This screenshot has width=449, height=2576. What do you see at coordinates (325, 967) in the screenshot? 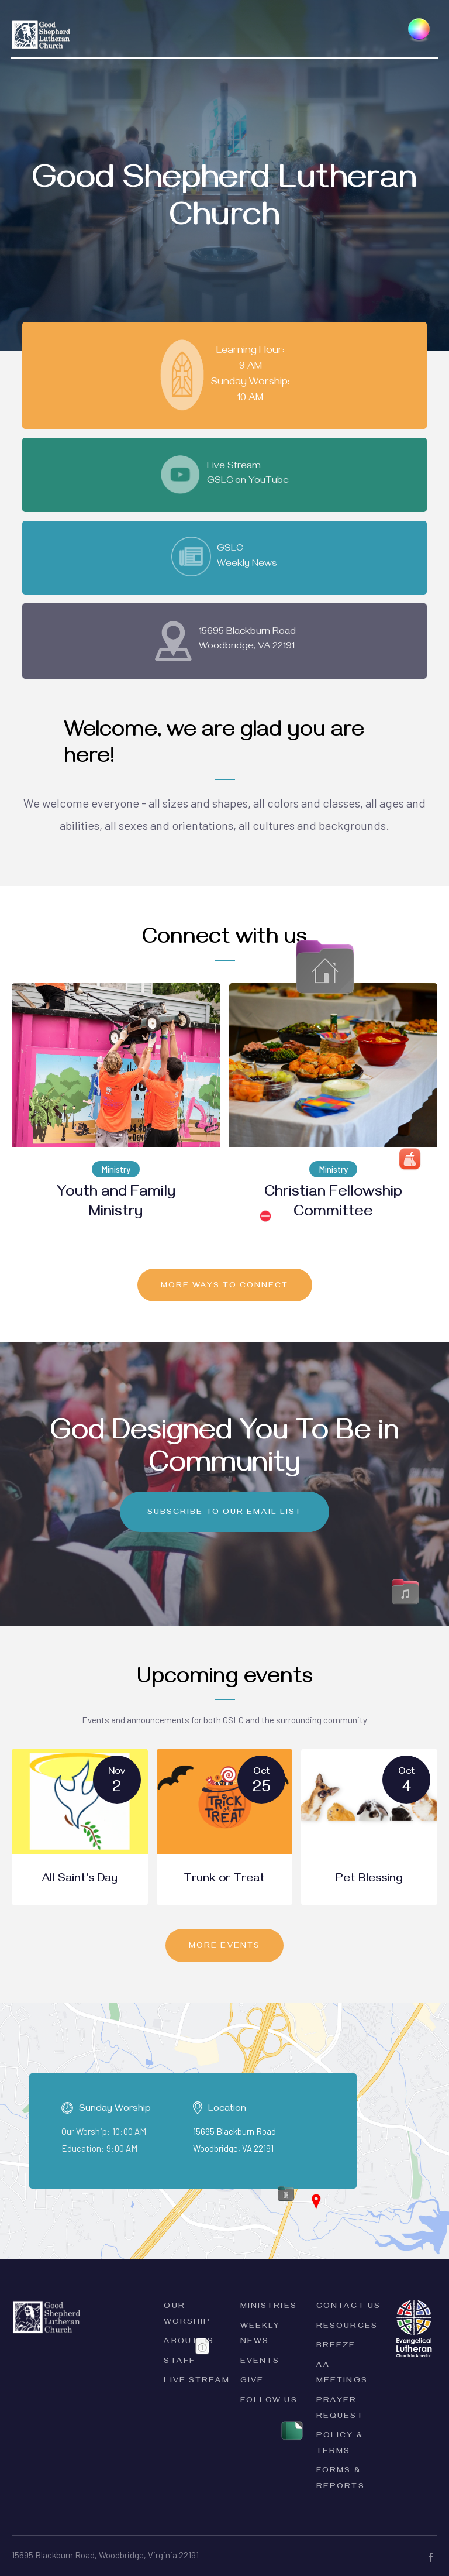
I see `access your home folder` at bounding box center [325, 967].